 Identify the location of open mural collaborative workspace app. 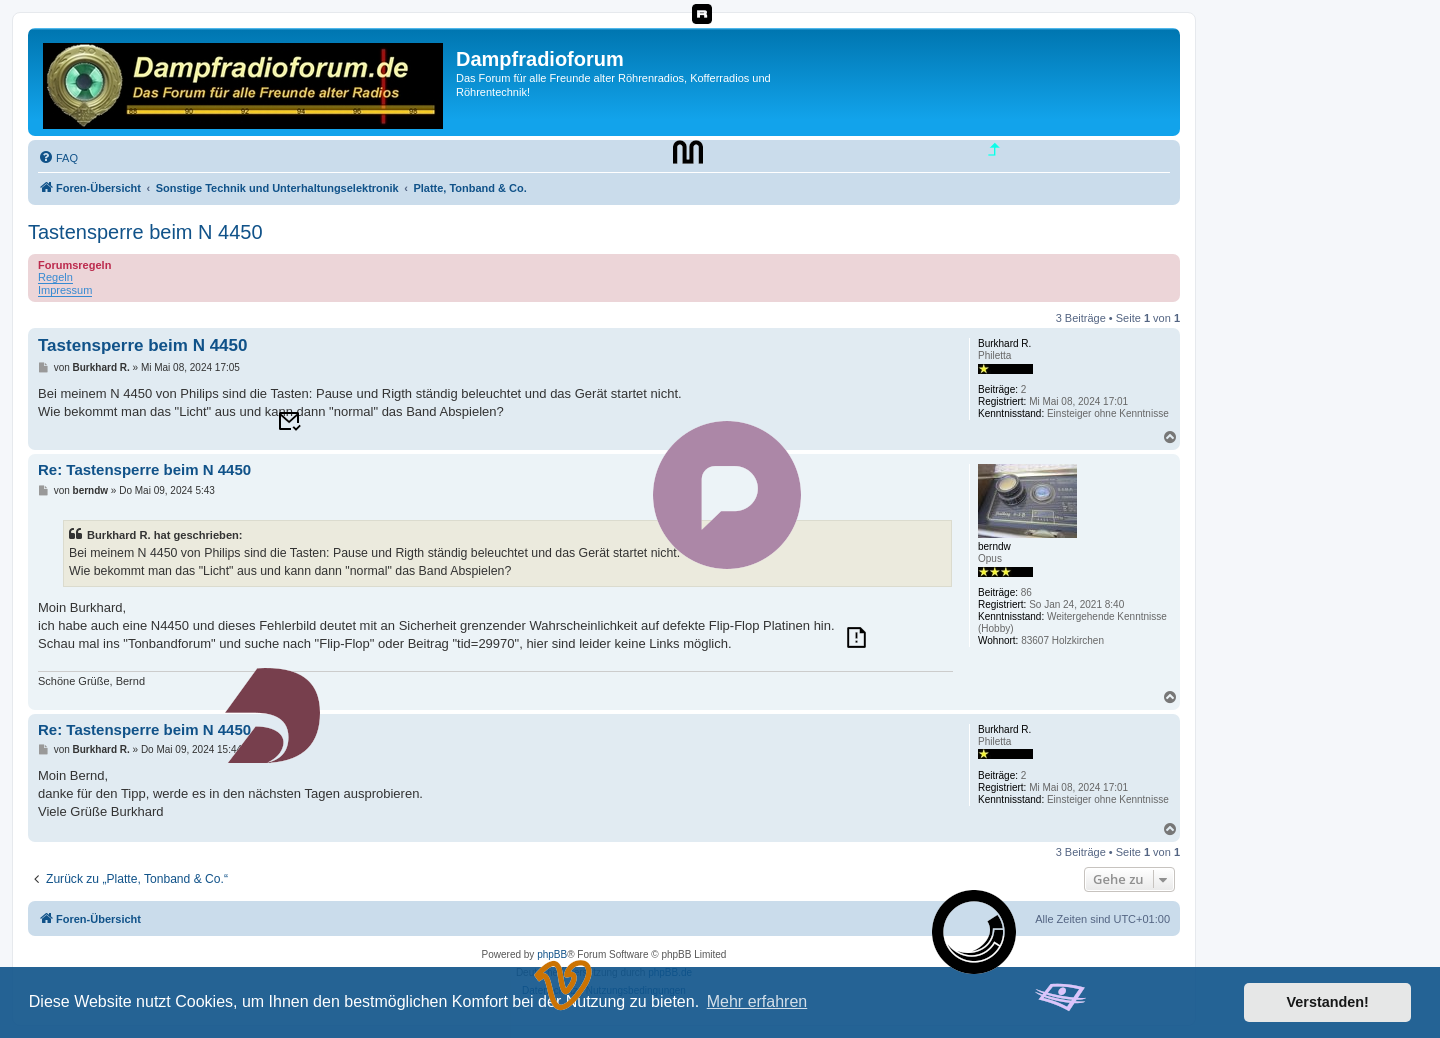
(688, 152).